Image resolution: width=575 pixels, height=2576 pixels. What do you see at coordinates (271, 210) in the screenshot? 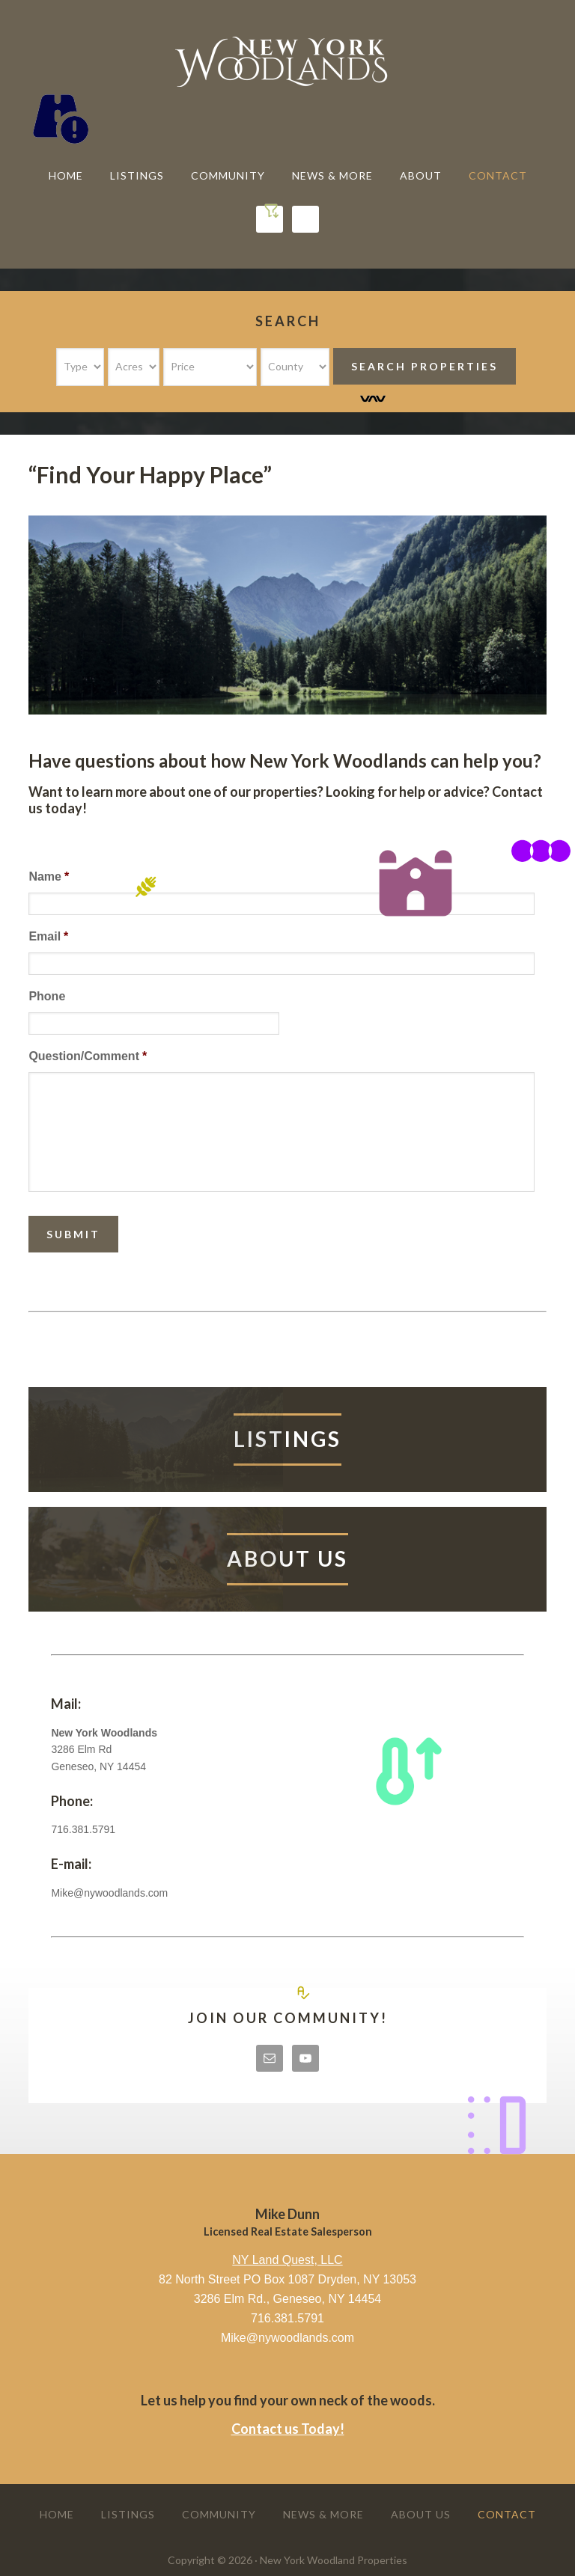
I see `sort filtered results in descending order` at bounding box center [271, 210].